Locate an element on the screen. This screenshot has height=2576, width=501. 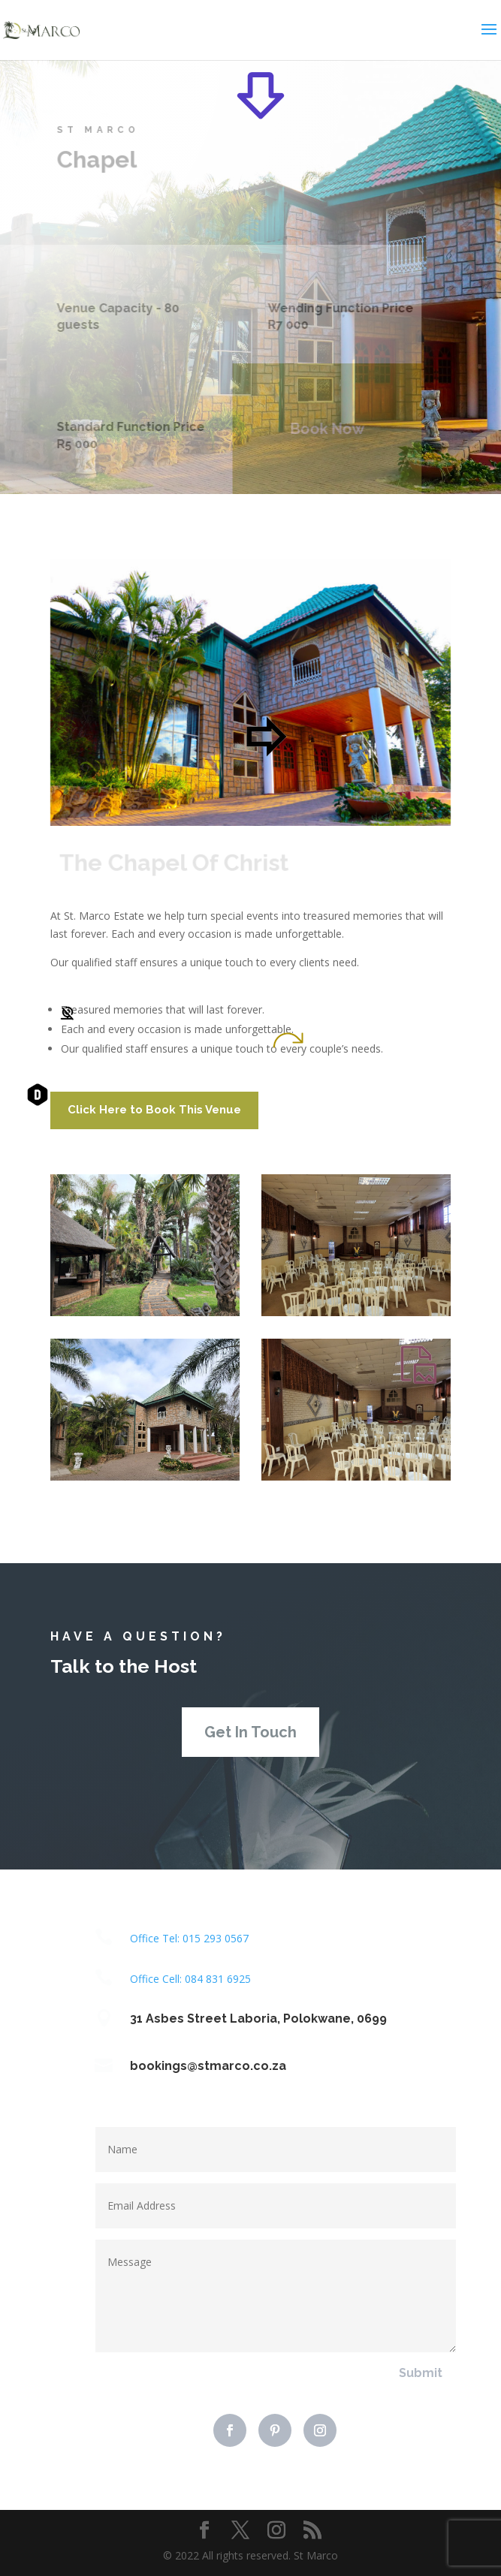
download a file or content is located at coordinates (261, 94).